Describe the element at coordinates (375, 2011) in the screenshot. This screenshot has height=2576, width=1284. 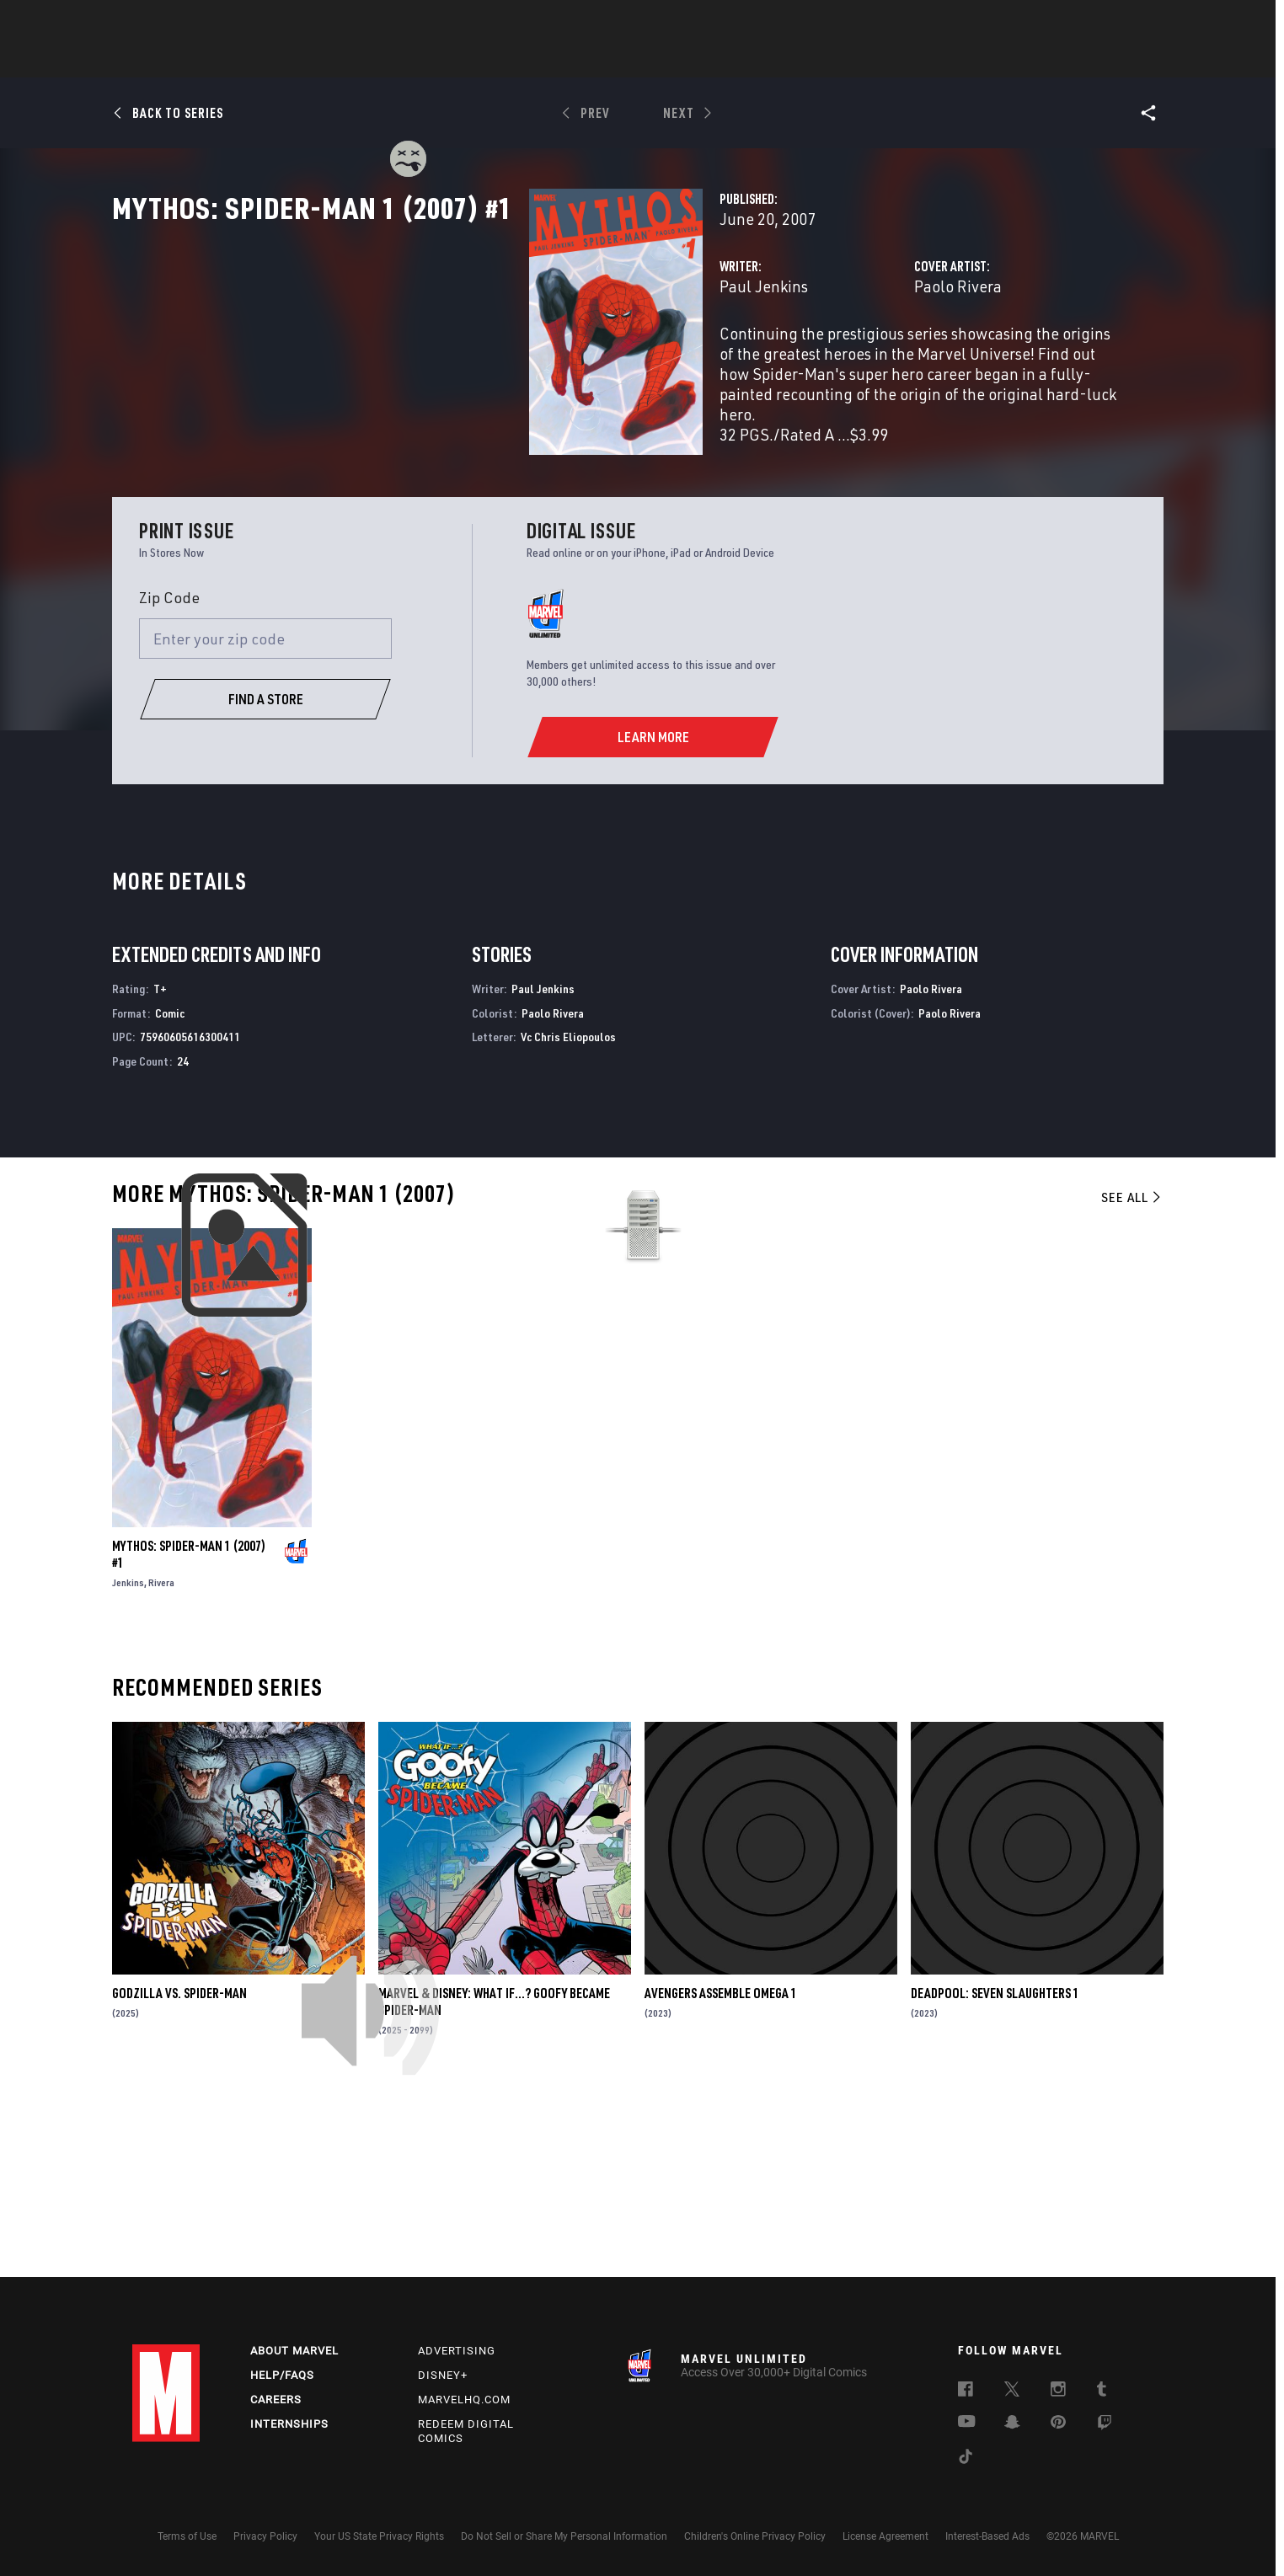
I see `indicates low volume level` at that location.